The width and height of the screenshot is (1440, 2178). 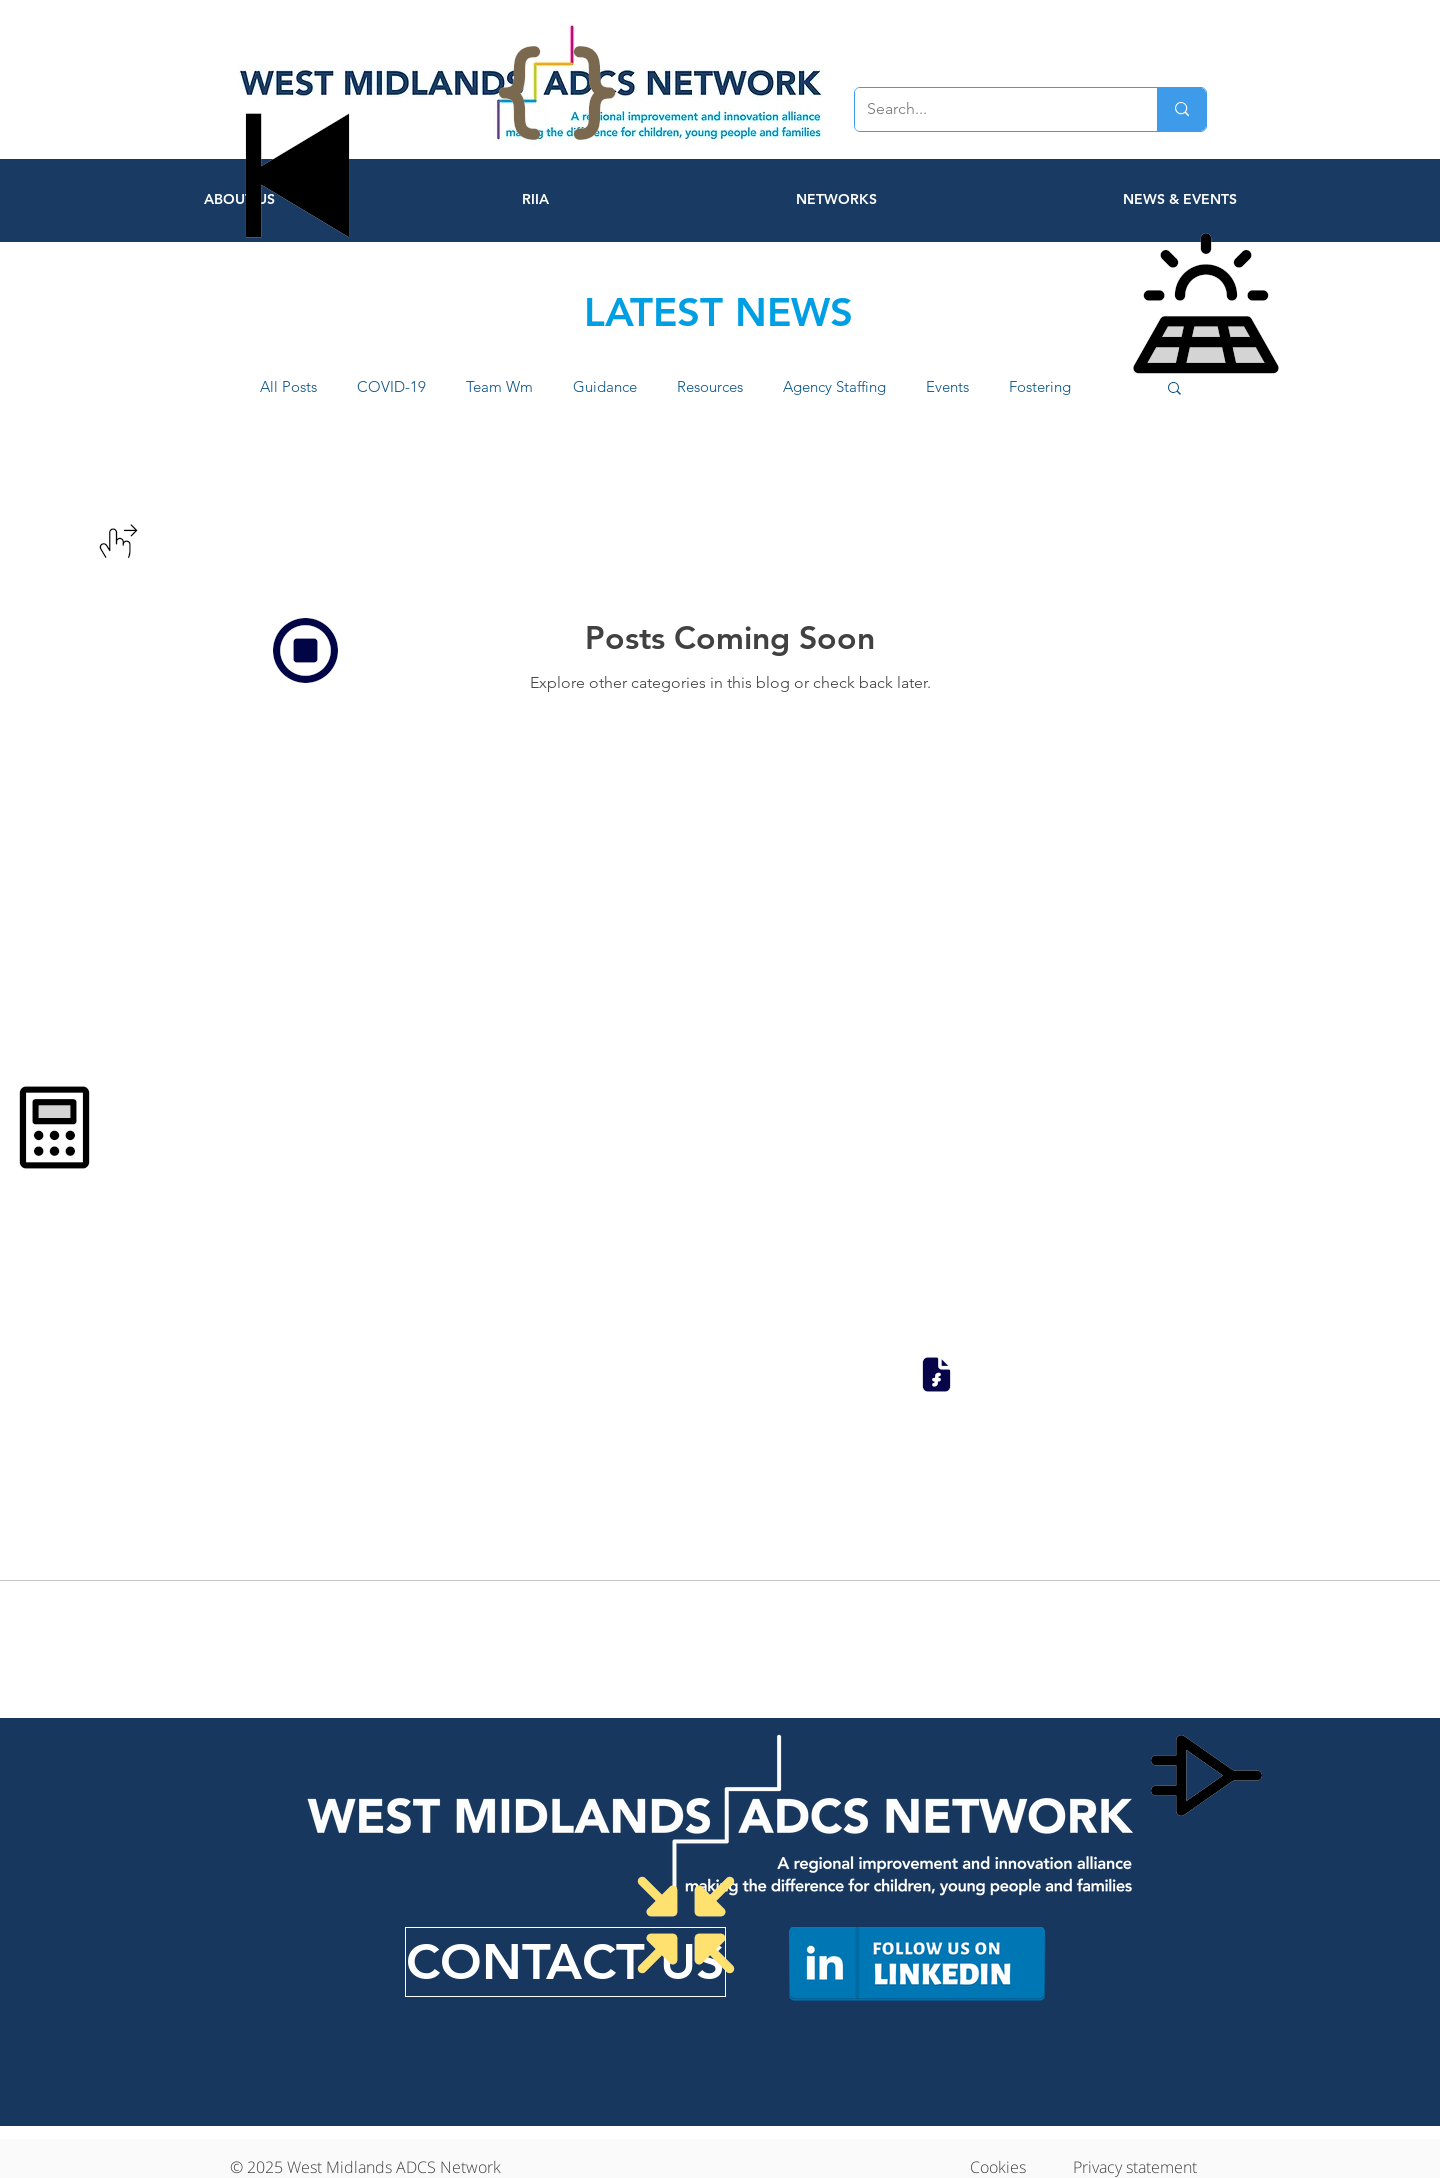 What do you see at coordinates (686, 1925) in the screenshot?
I see `exit fullscreen mode` at bounding box center [686, 1925].